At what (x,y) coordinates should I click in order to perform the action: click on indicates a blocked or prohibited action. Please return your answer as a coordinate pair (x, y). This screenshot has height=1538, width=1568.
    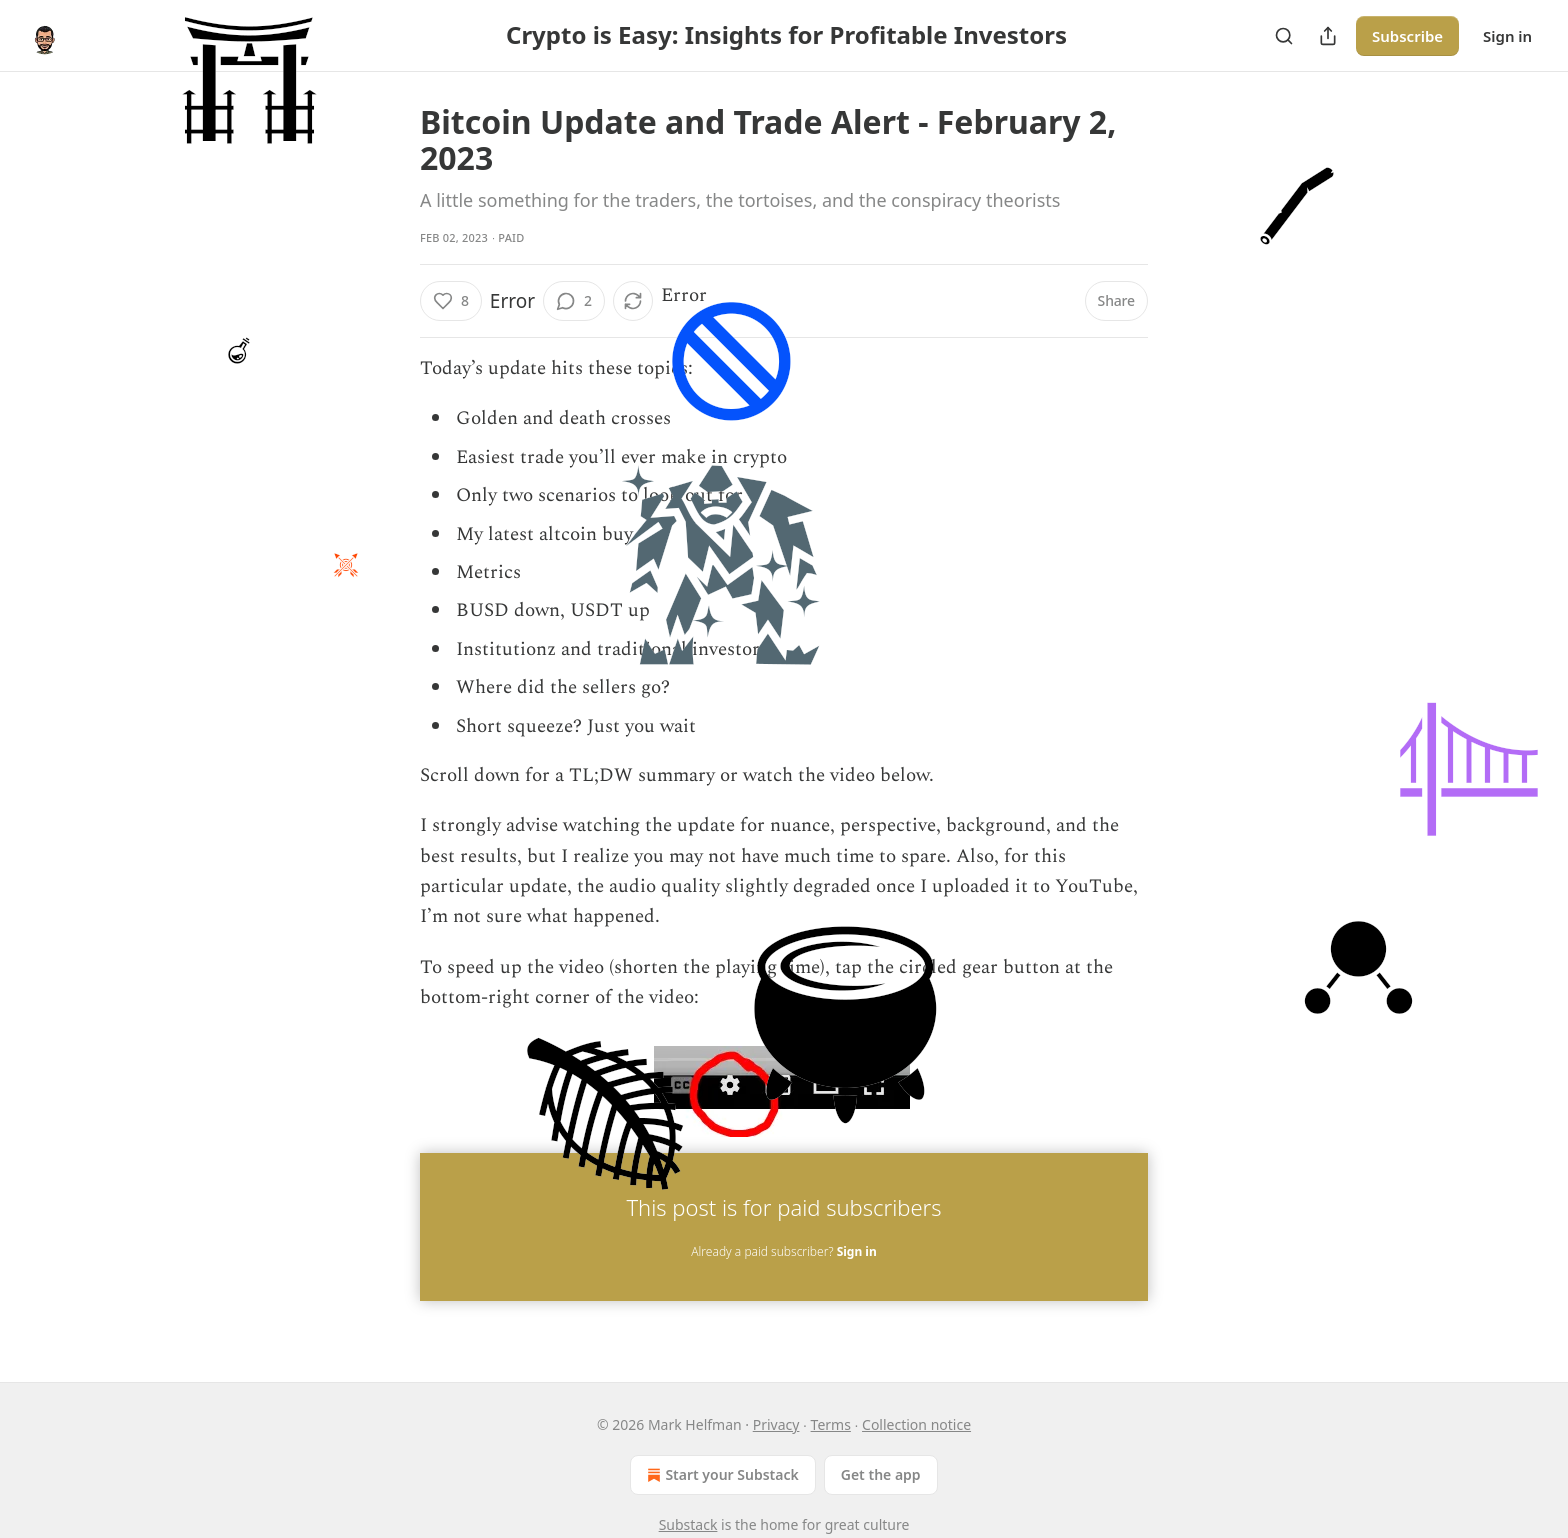
    Looking at the image, I should click on (731, 360).